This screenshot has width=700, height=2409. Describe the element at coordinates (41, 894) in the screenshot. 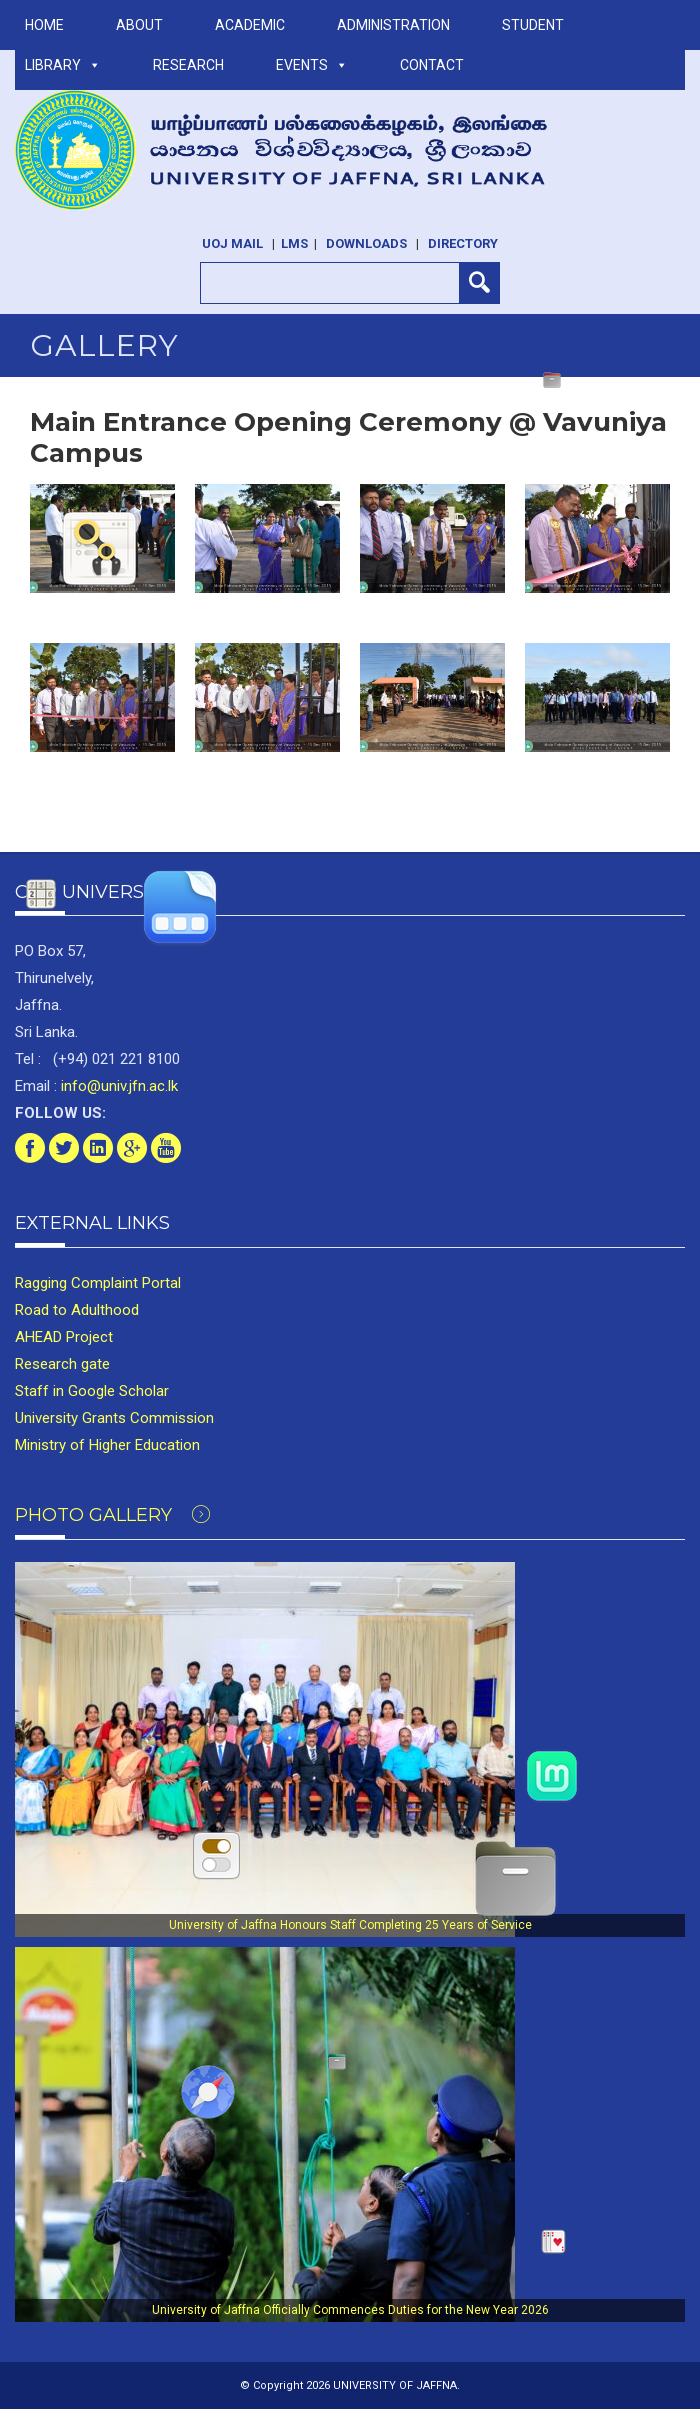

I see `open the sudoku puzzle game` at that location.